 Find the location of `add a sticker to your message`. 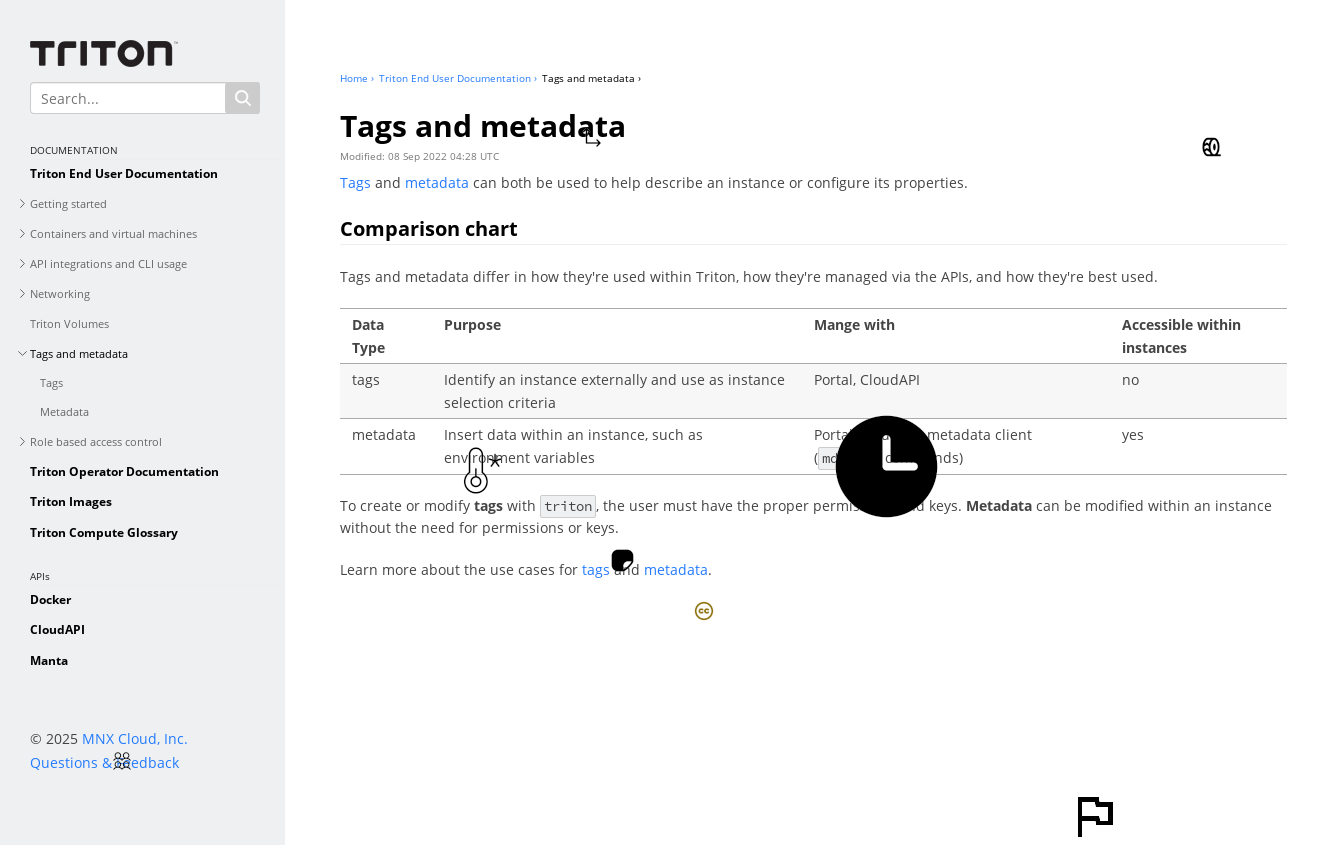

add a sticker to your message is located at coordinates (622, 560).